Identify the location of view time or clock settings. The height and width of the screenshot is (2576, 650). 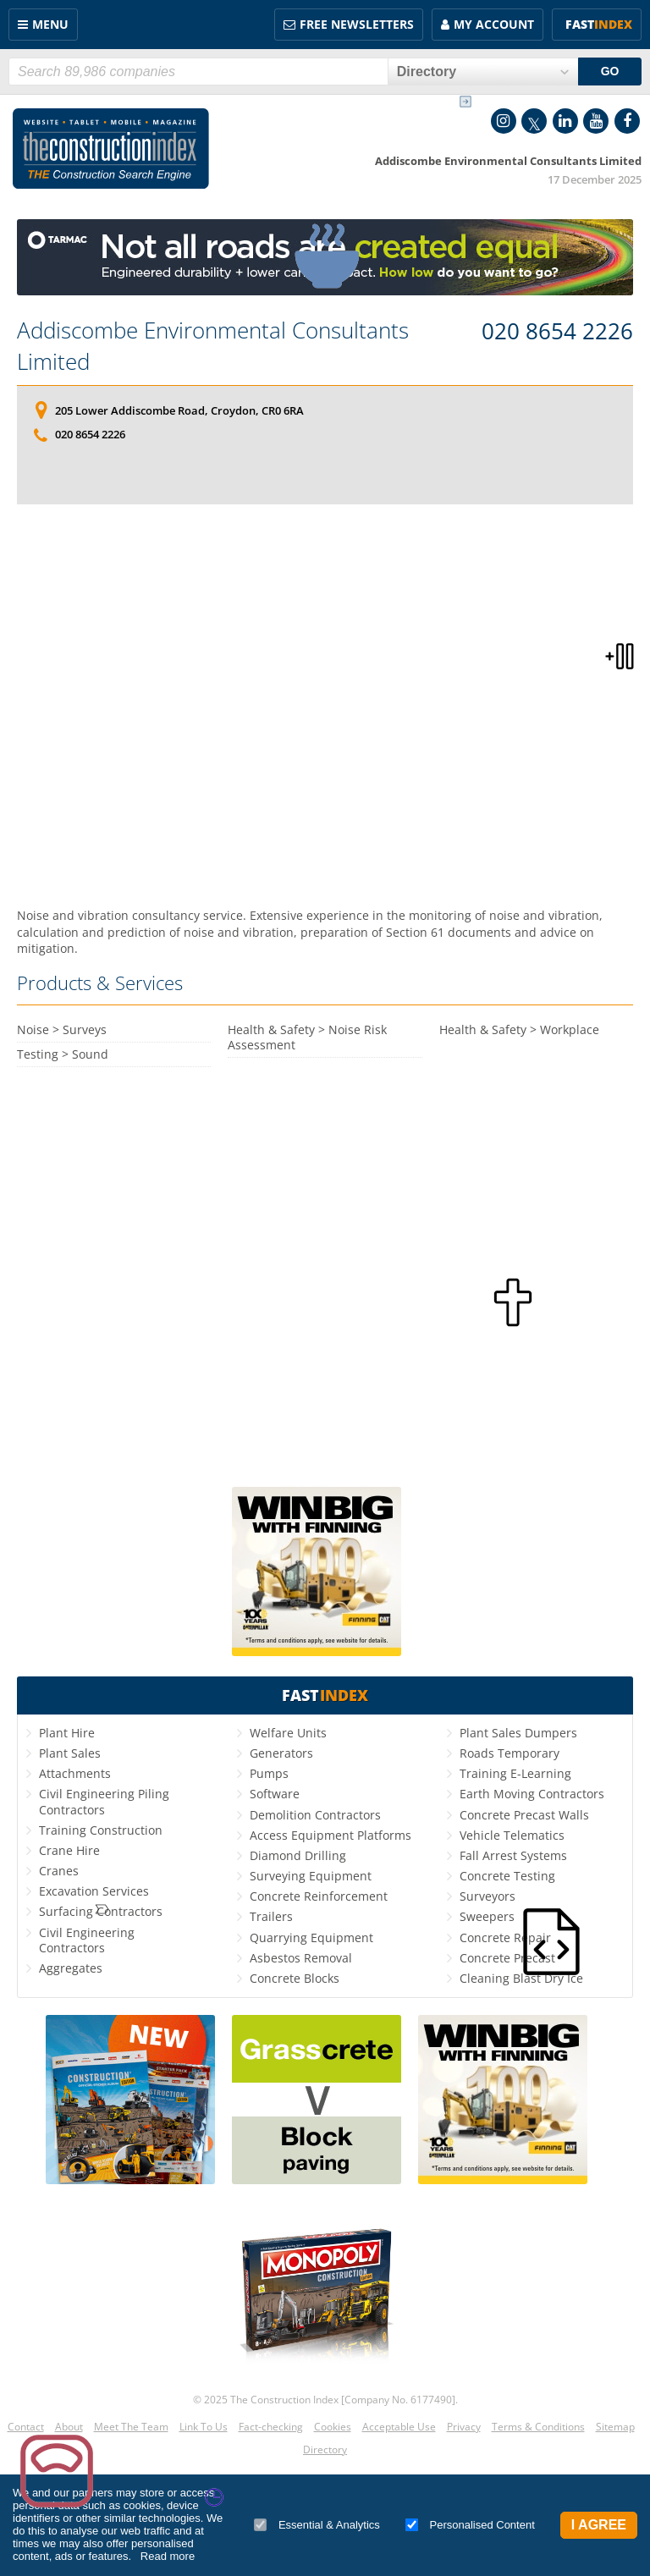
(214, 2497).